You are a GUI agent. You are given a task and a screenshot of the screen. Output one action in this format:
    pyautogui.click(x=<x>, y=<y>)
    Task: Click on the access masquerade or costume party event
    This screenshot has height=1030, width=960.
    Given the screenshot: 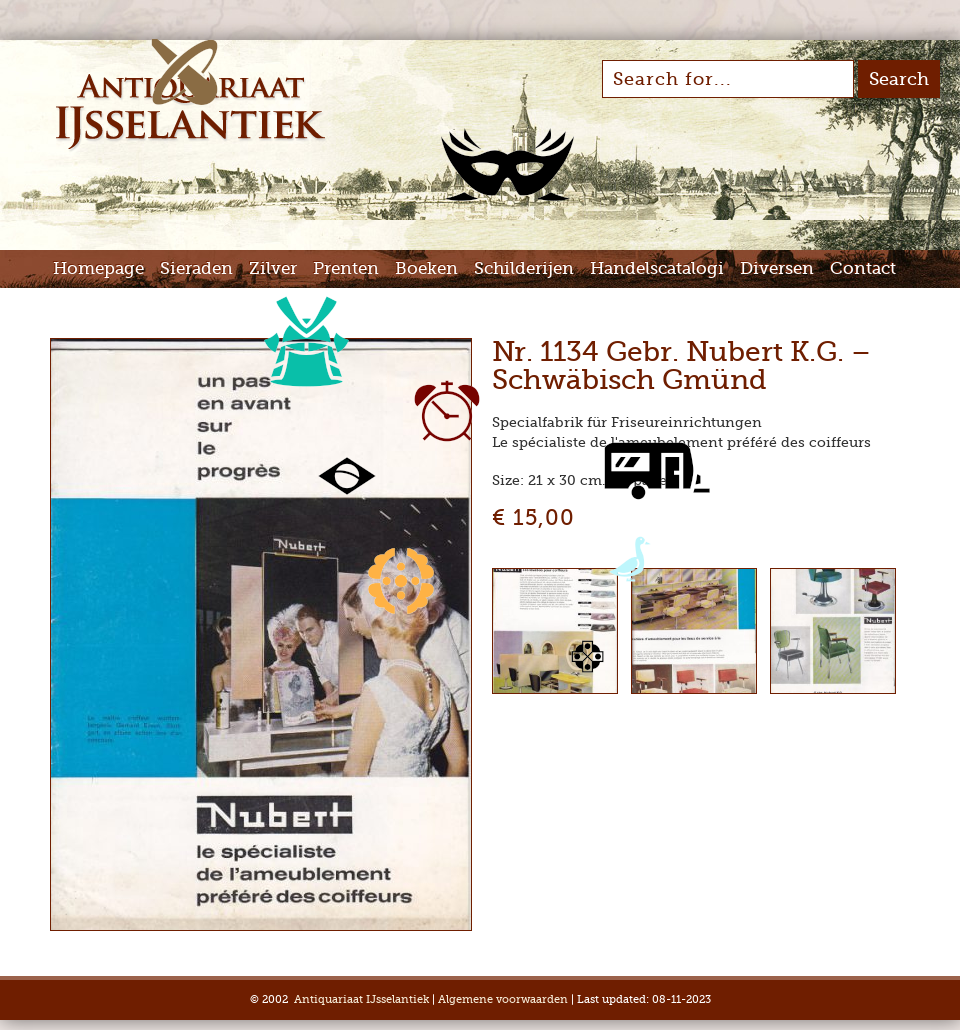 What is the action you would take?
    pyautogui.click(x=507, y=164)
    